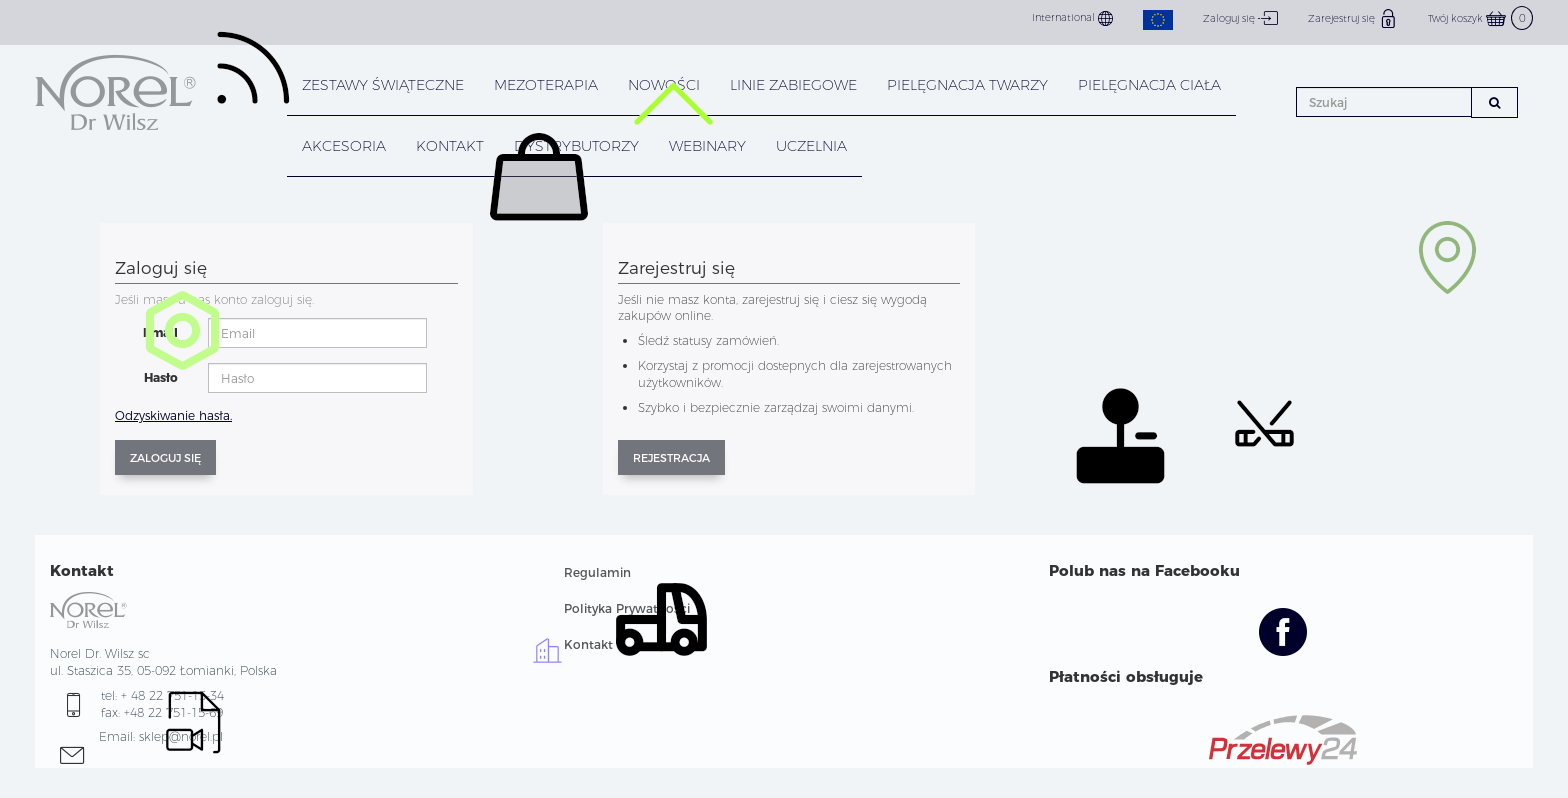  I want to click on subscribe to RSS feed, so click(248, 73).